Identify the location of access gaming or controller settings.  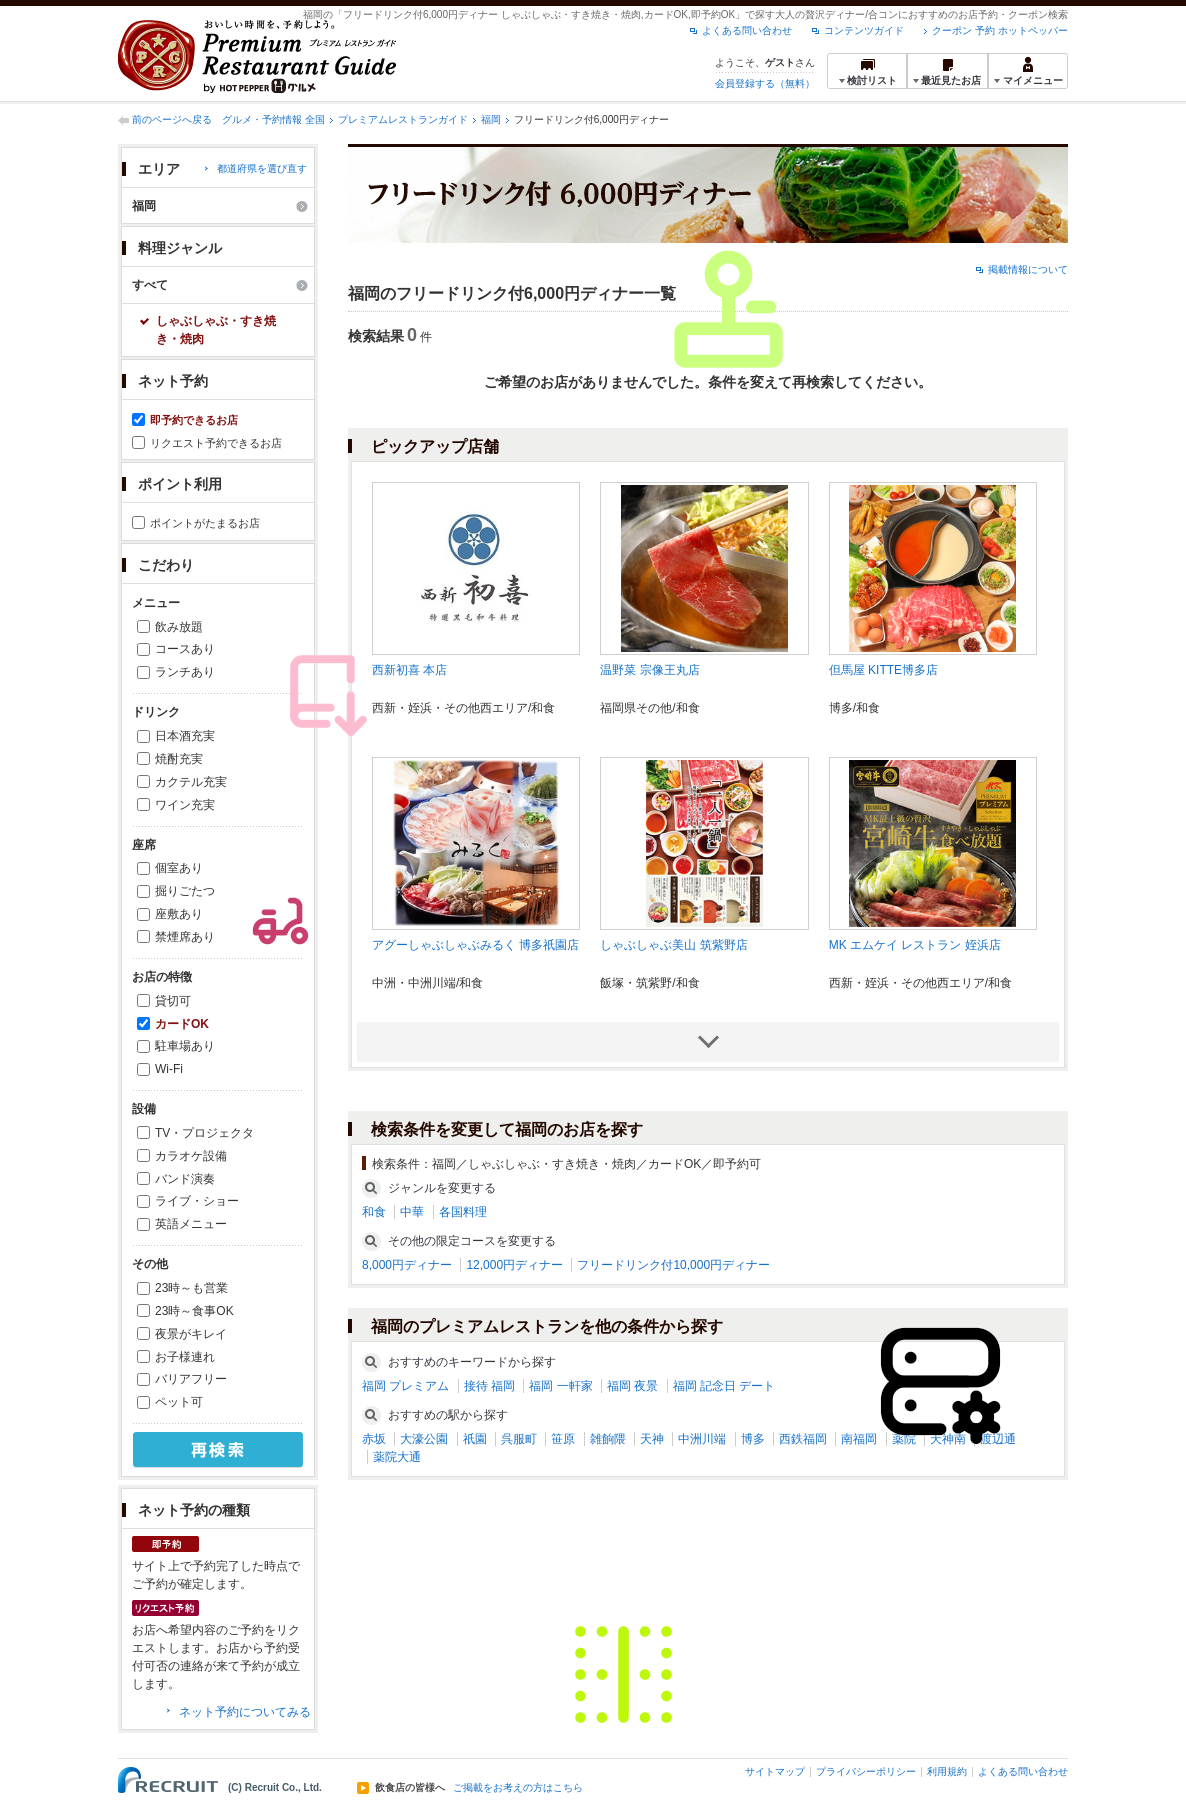
(728, 313).